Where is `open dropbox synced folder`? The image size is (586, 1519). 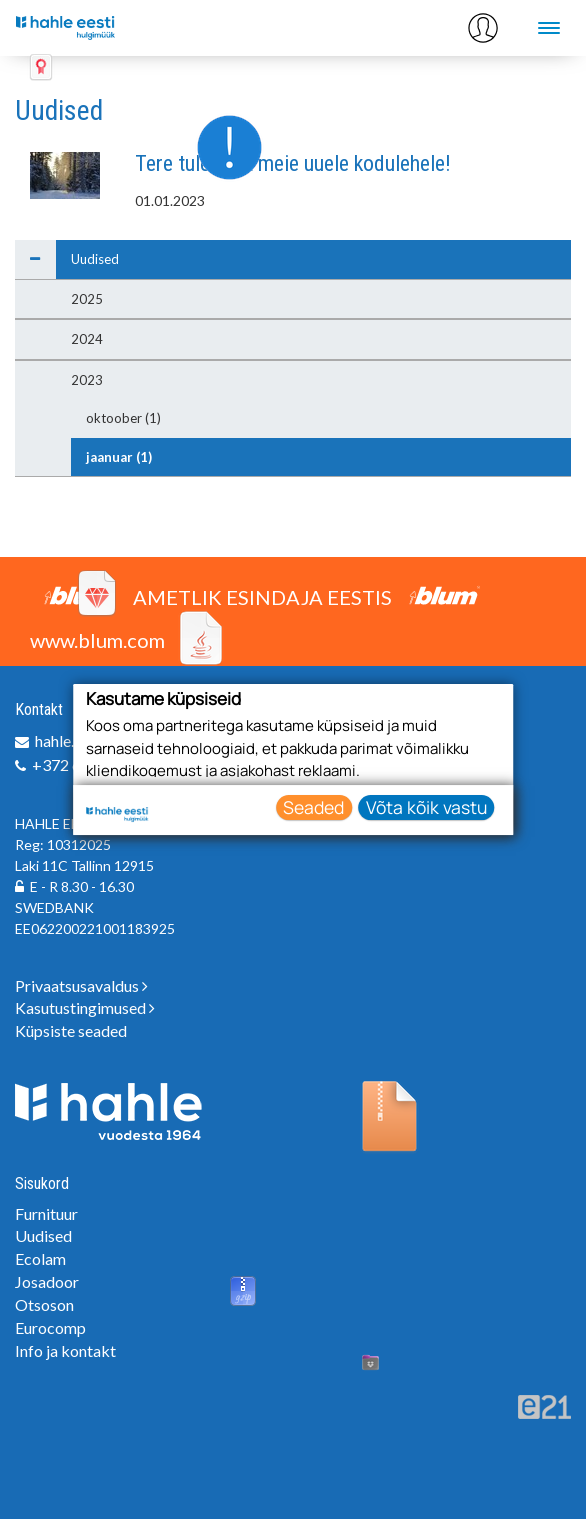 open dropbox synced folder is located at coordinates (370, 1362).